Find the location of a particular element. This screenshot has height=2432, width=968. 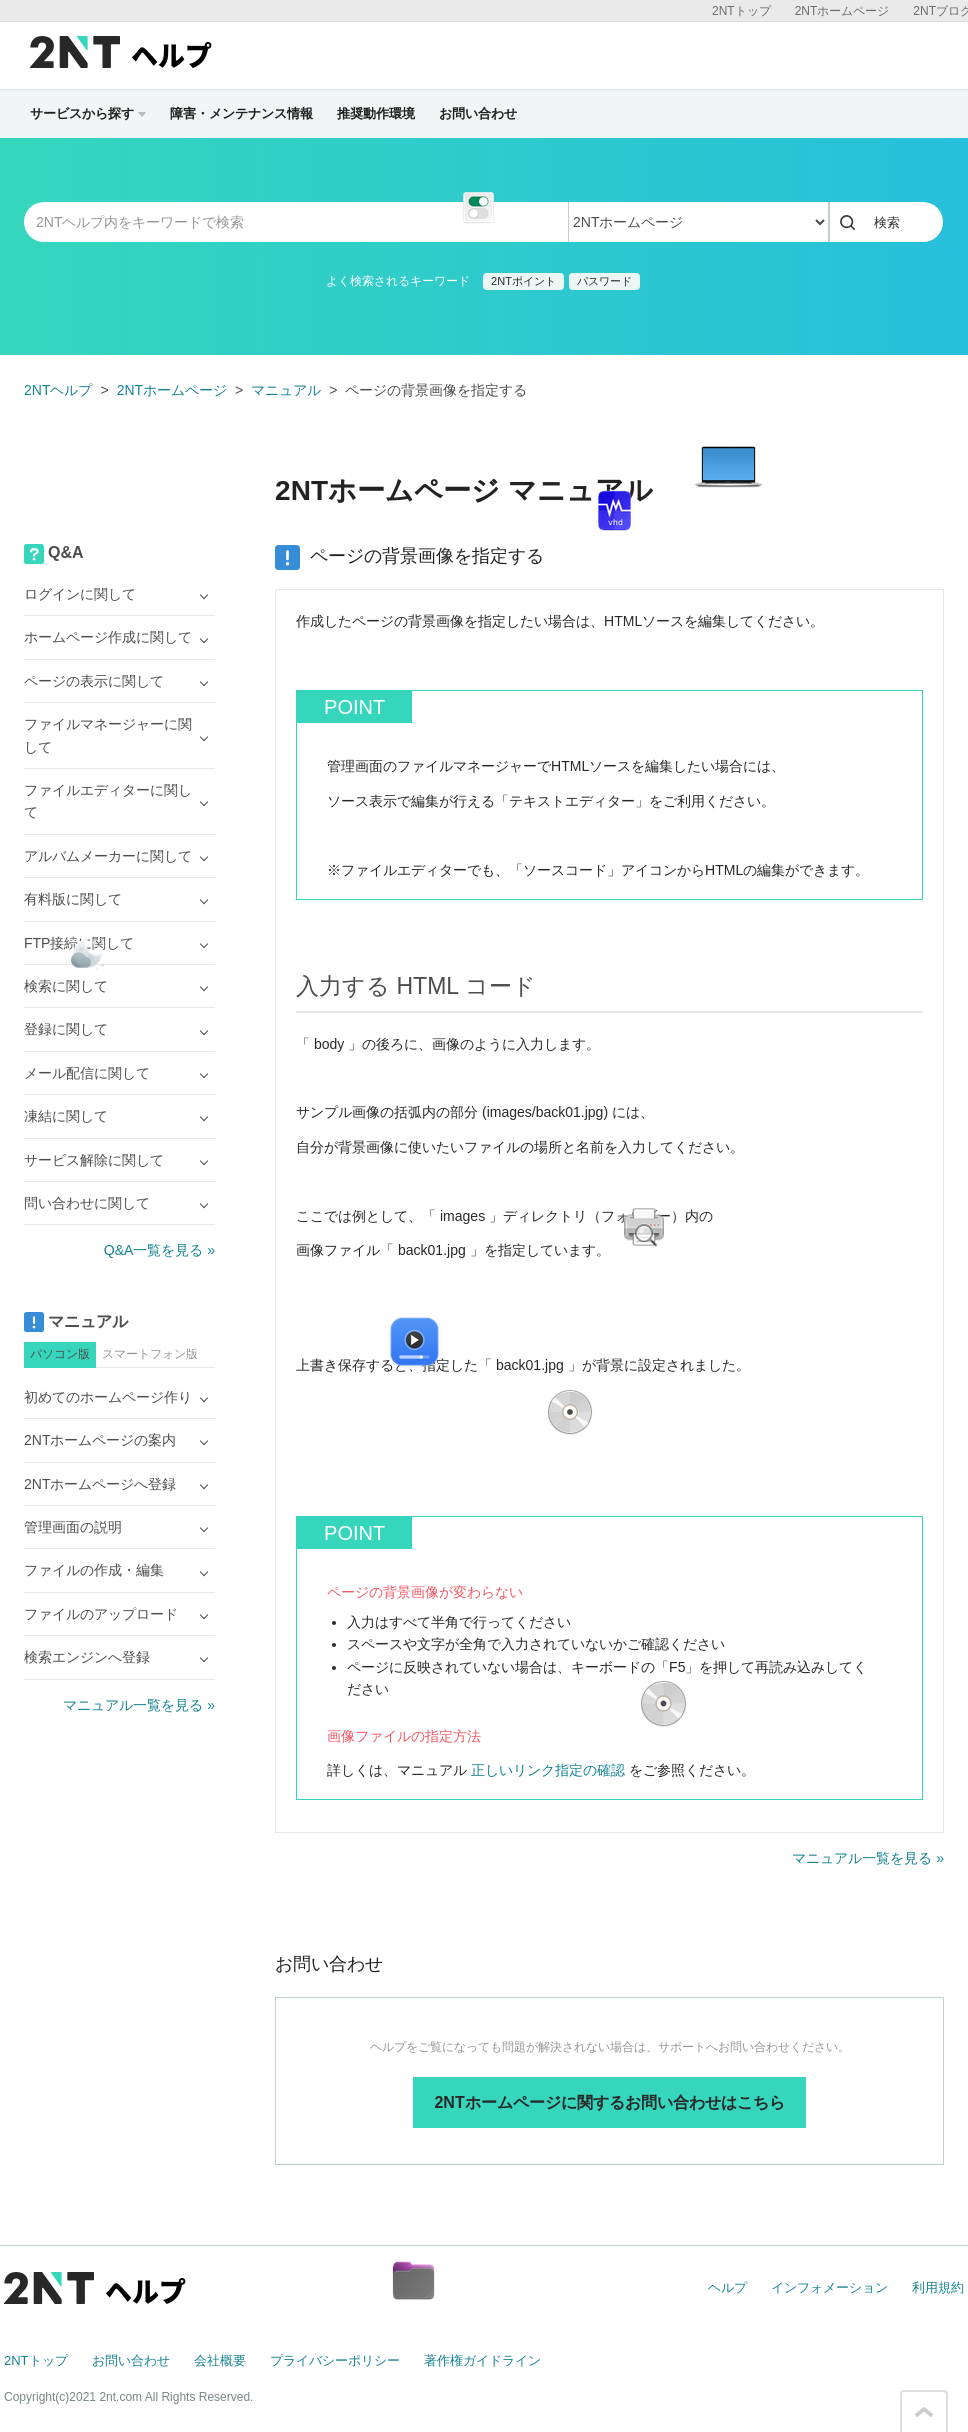

preview document before printing is located at coordinates (644, 1227).